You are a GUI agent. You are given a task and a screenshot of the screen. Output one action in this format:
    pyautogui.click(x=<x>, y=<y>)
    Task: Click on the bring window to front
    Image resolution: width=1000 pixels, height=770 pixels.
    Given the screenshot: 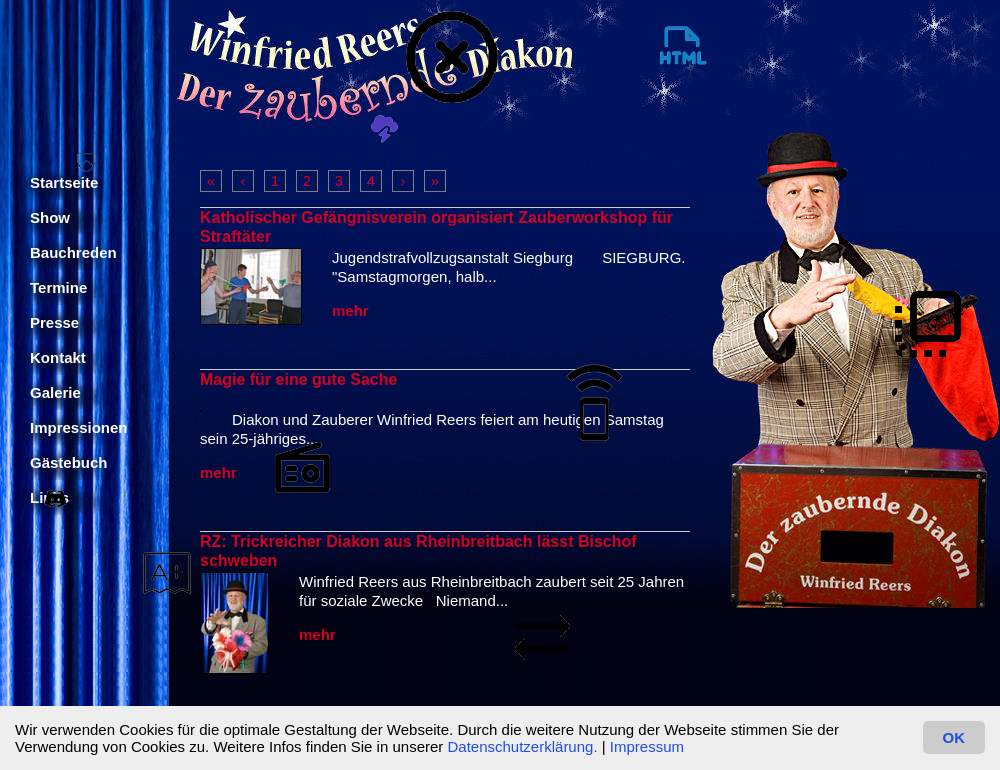 What is the action you would take?
    pyautogui.click(x=928, y=324)
    